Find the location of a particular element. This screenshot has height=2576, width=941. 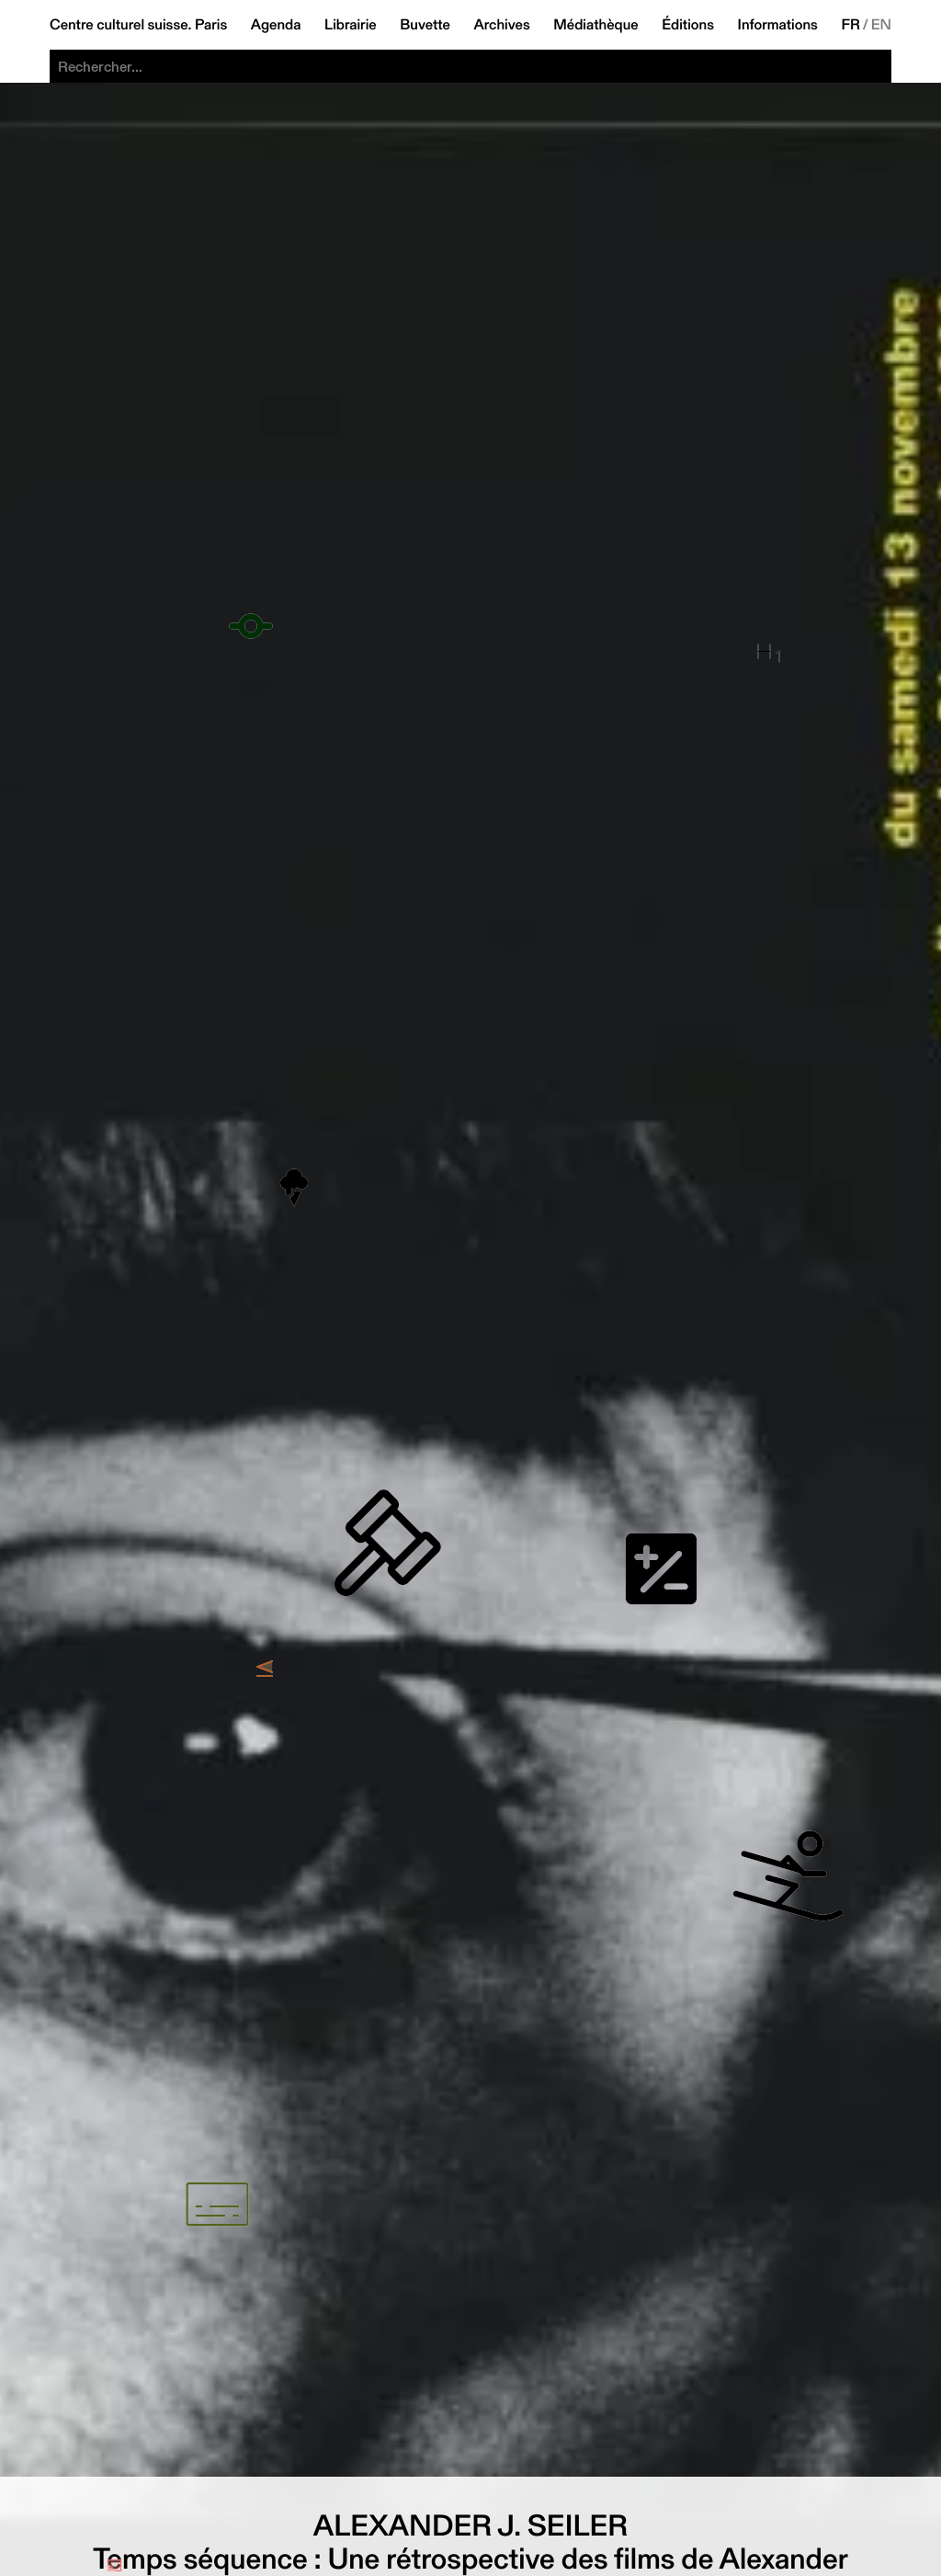

format text as heading level 1 is located at coordinates (768, 653).